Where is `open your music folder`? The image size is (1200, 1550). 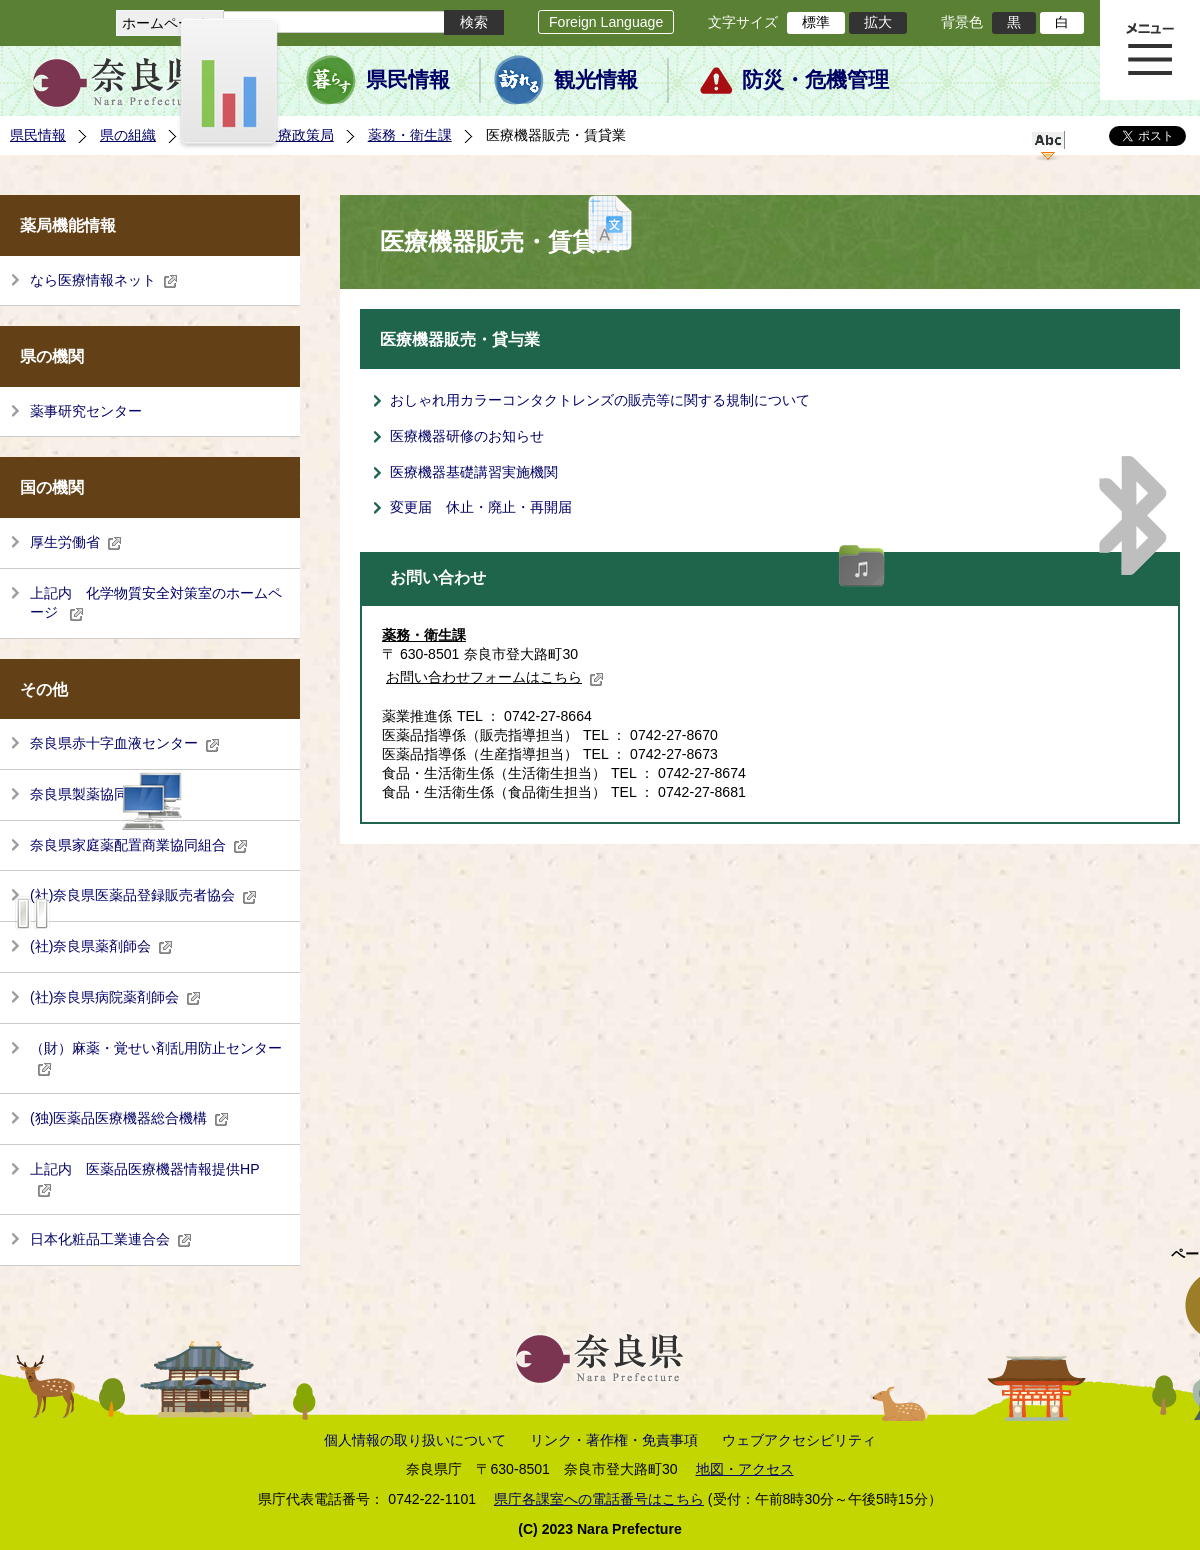
open your music folder is located at coordinates (861, 565).